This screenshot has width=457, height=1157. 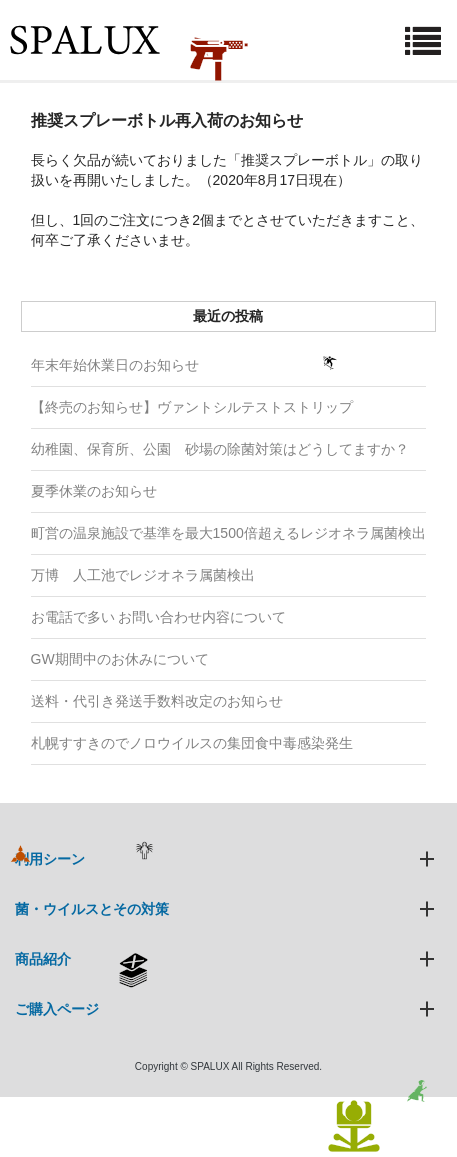 What do you see at coordinates (417, 1091) in the screenshot?
I see `select rogue or assassin character class` at bounding box center [417, 1091].